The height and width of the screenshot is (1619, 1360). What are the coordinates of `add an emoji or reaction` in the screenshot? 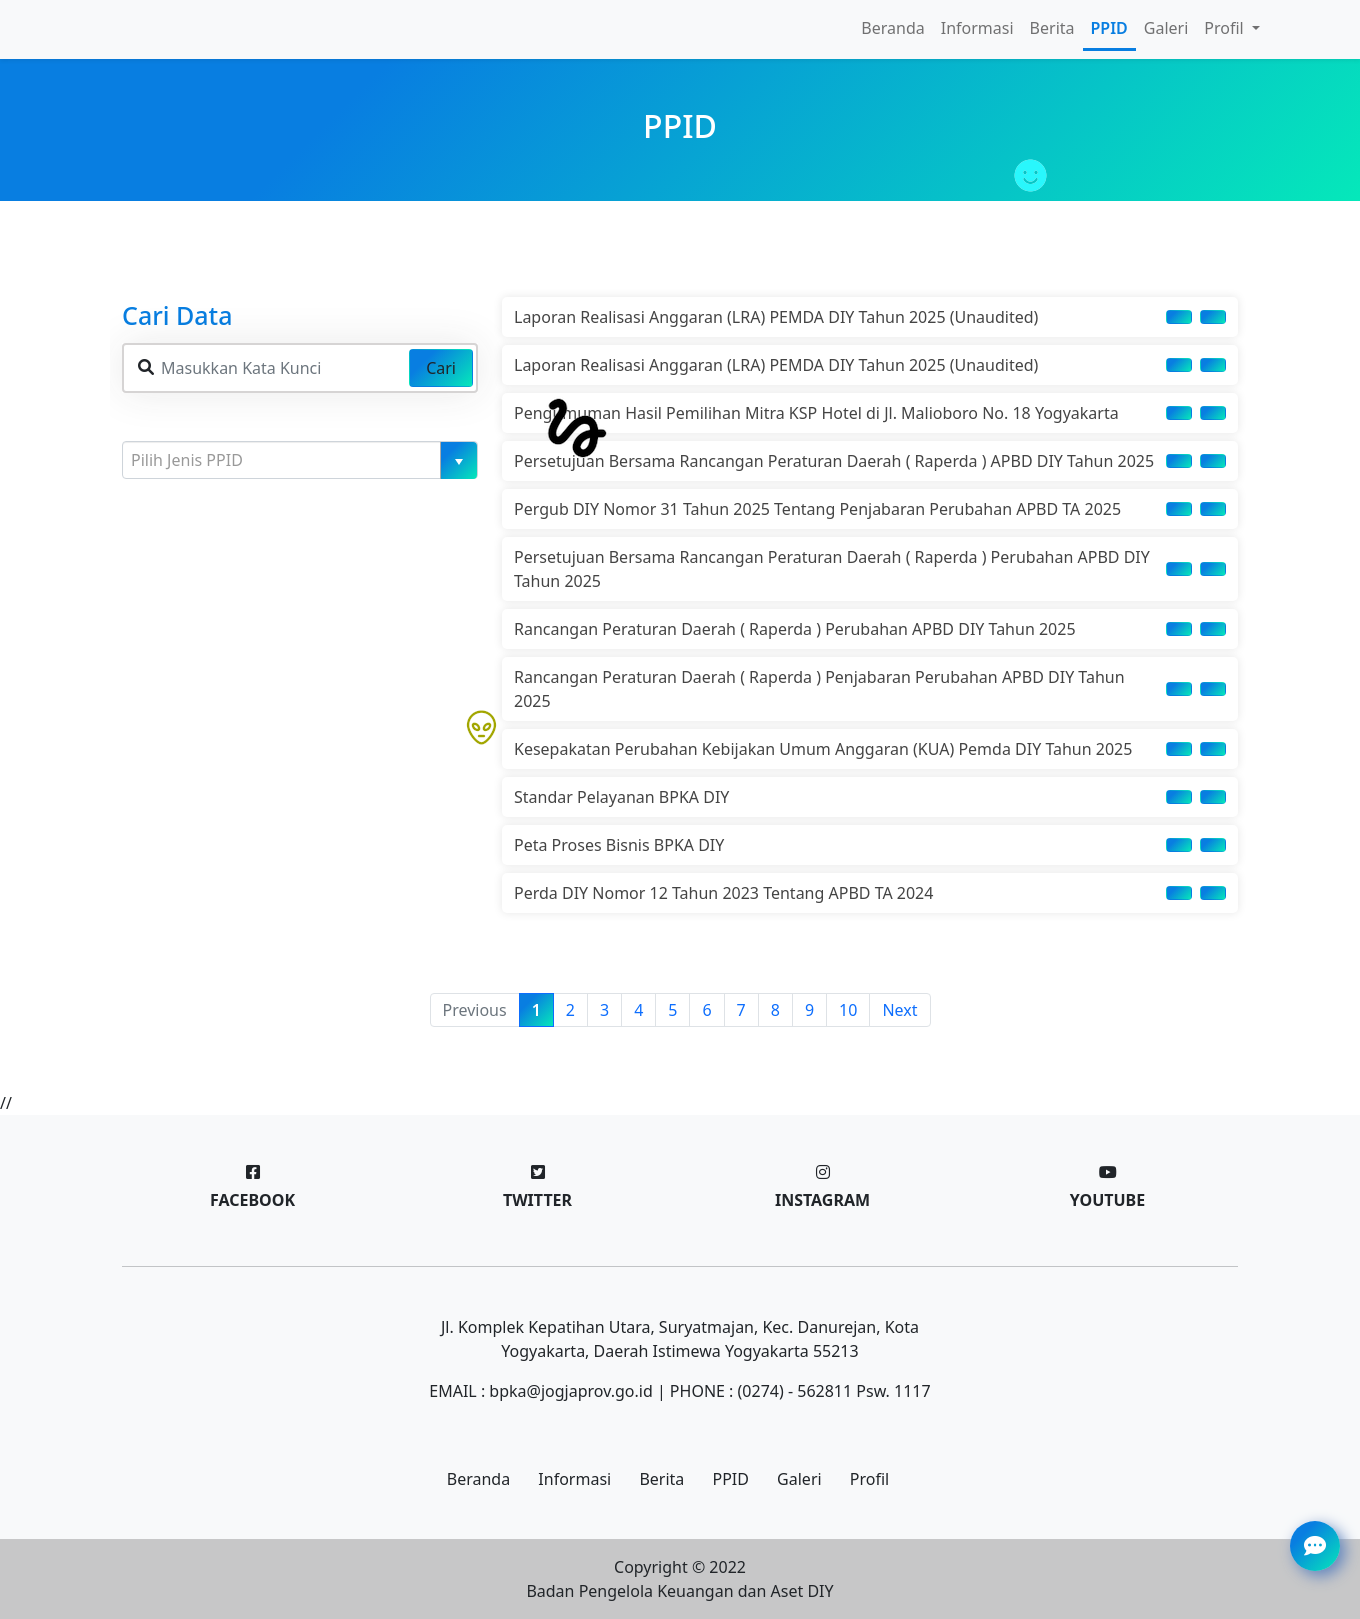 It's located at (1030, 175).